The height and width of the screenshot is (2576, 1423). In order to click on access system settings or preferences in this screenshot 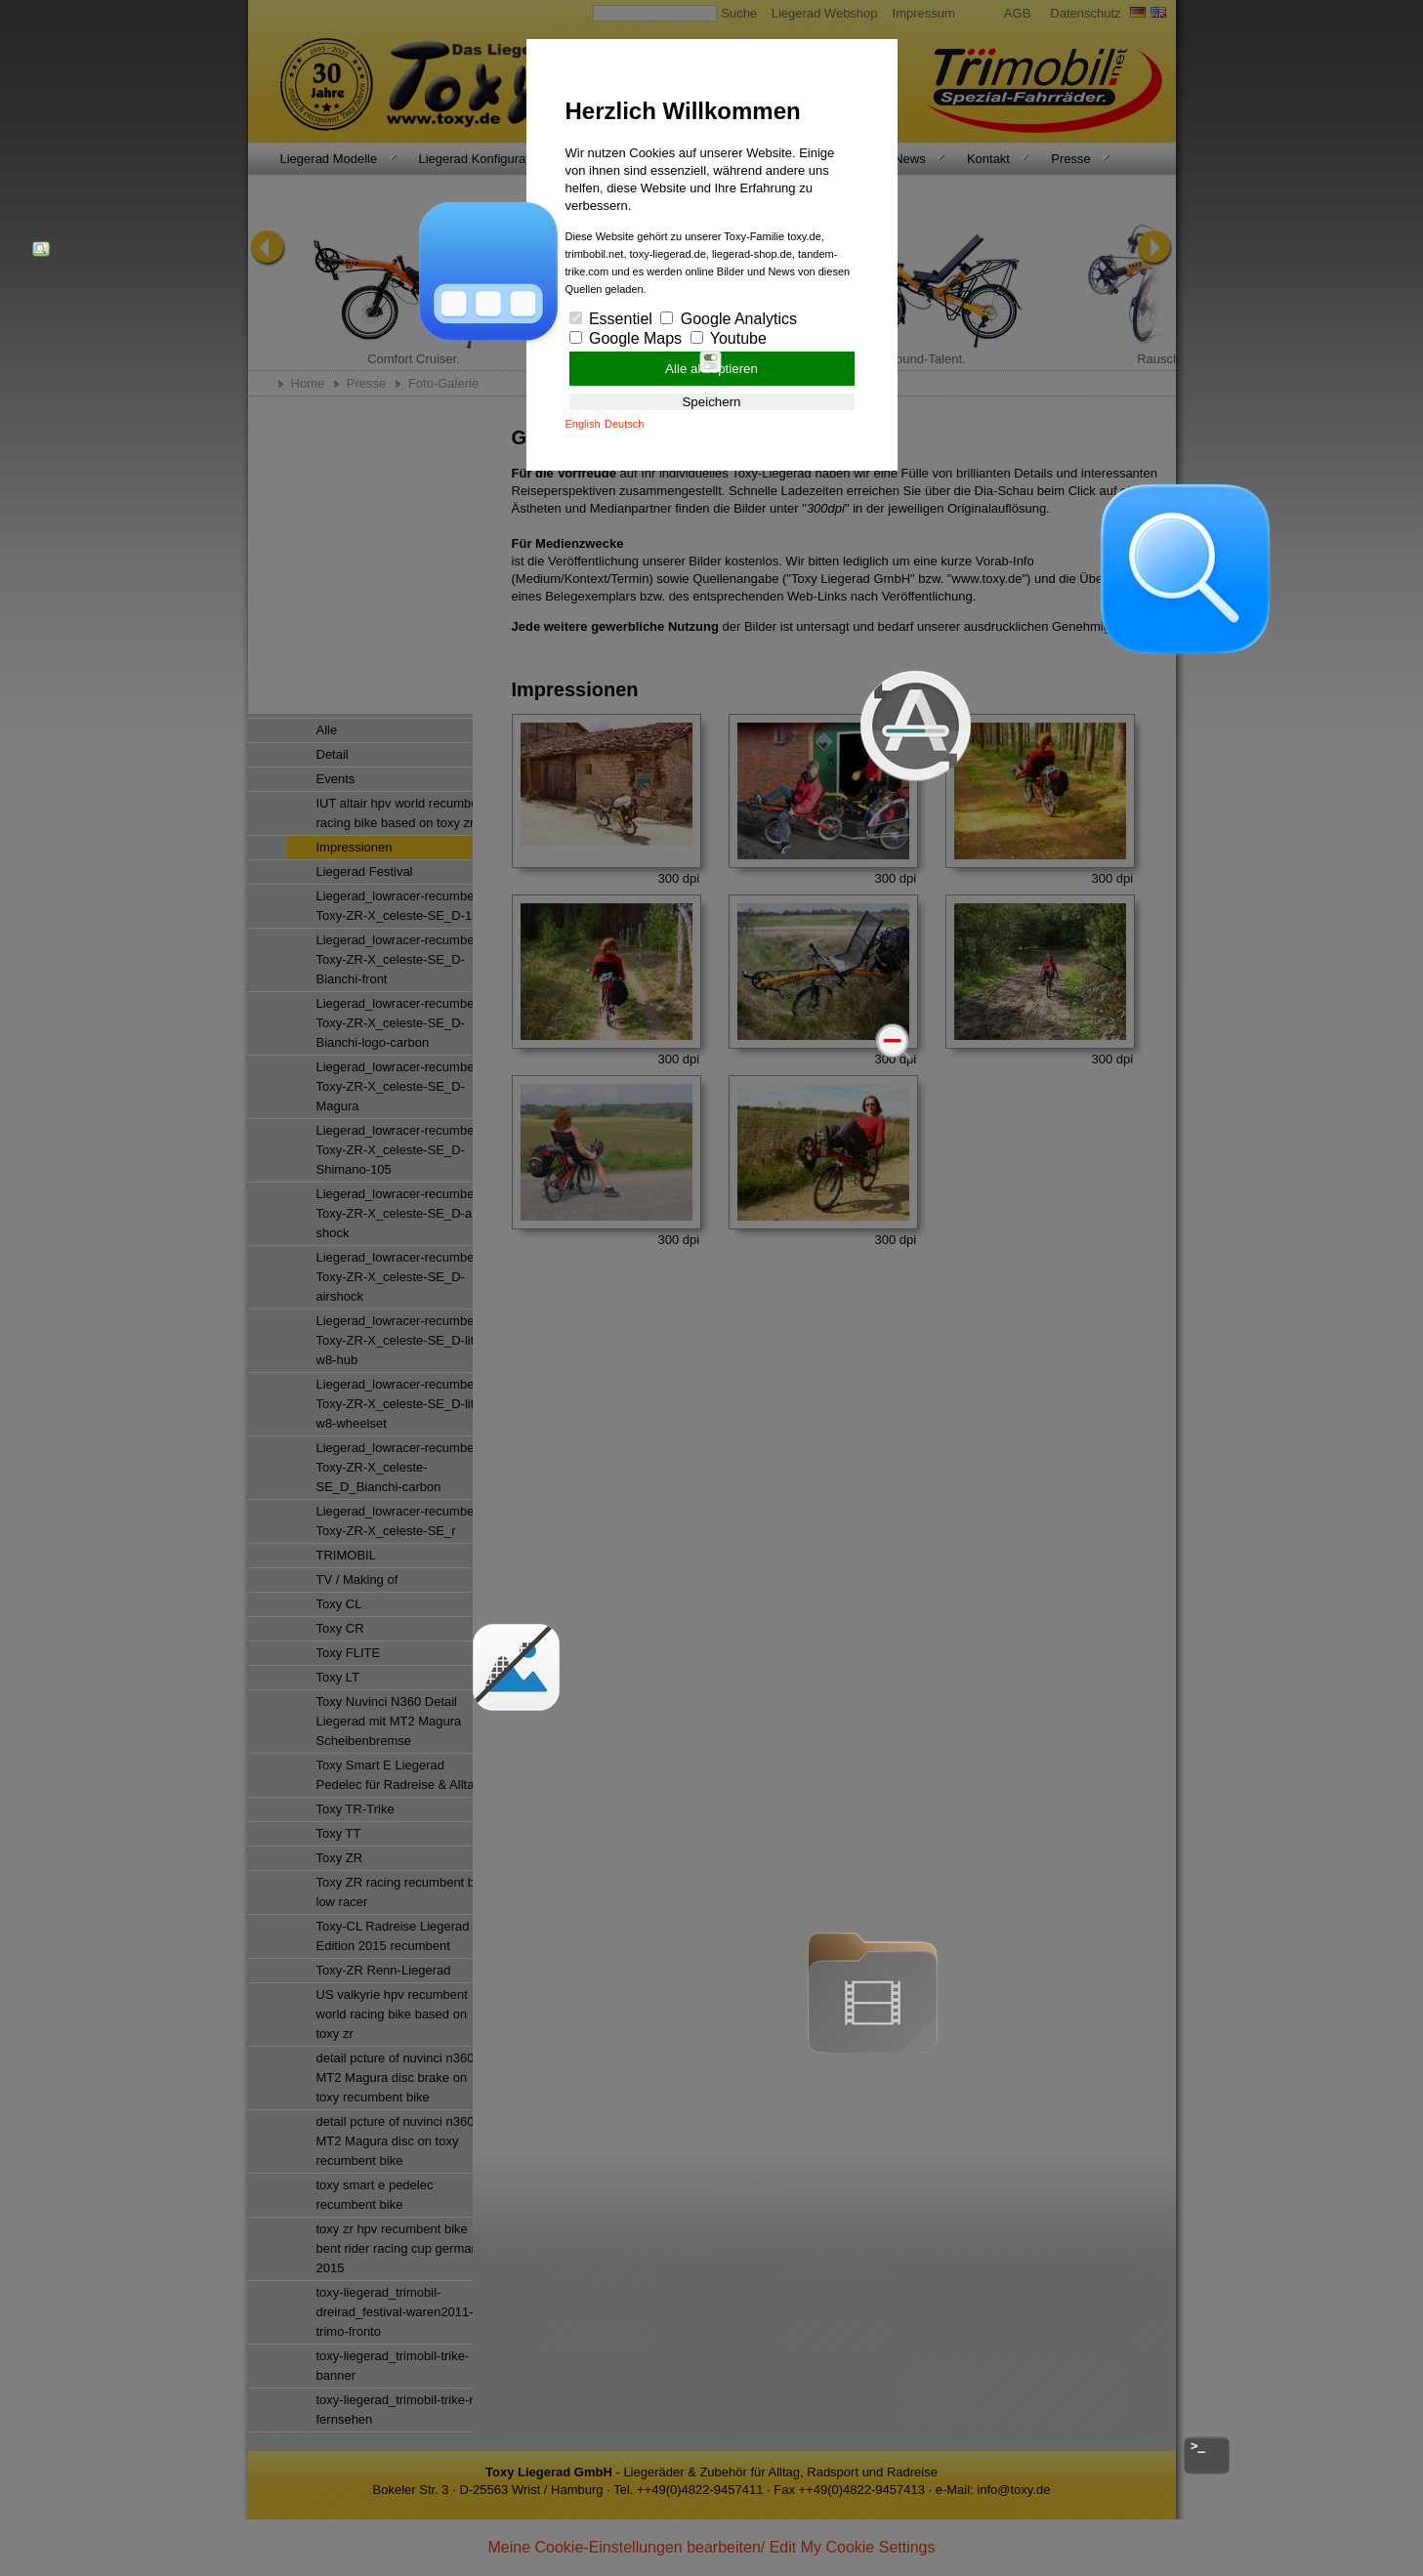, I will do `click(710, 361)`.